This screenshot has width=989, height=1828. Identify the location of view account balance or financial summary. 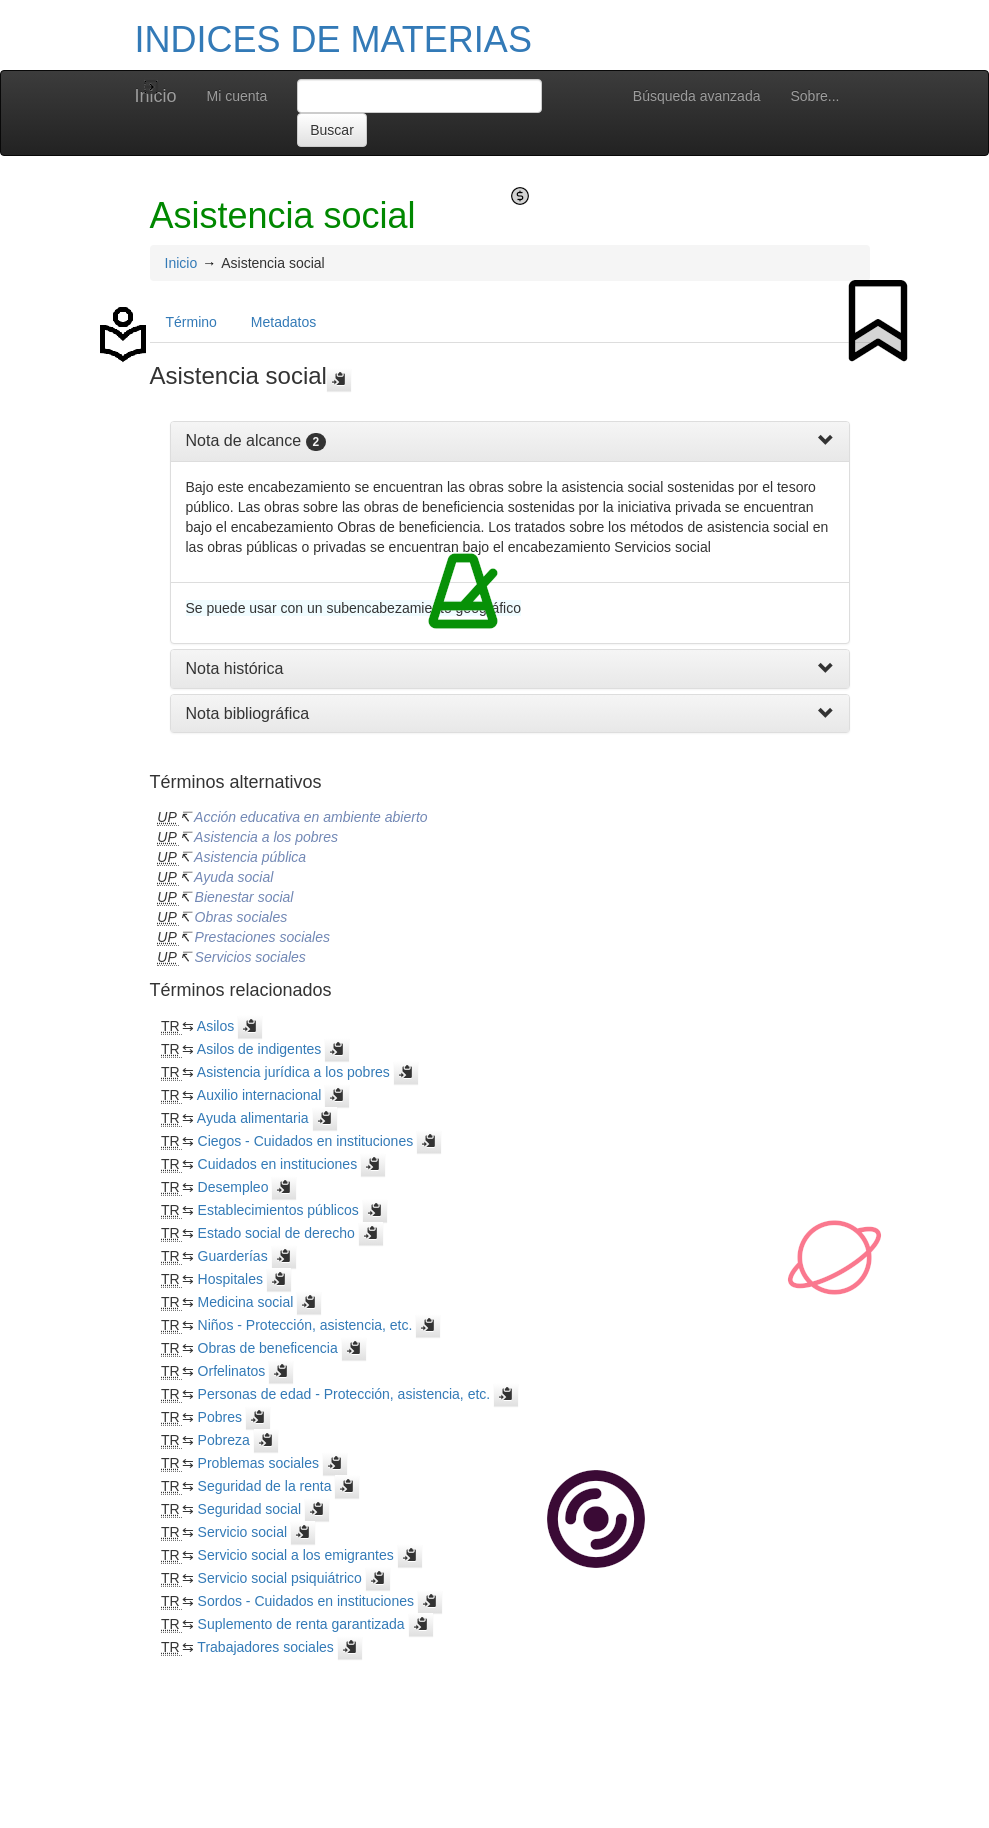
(520, 196).